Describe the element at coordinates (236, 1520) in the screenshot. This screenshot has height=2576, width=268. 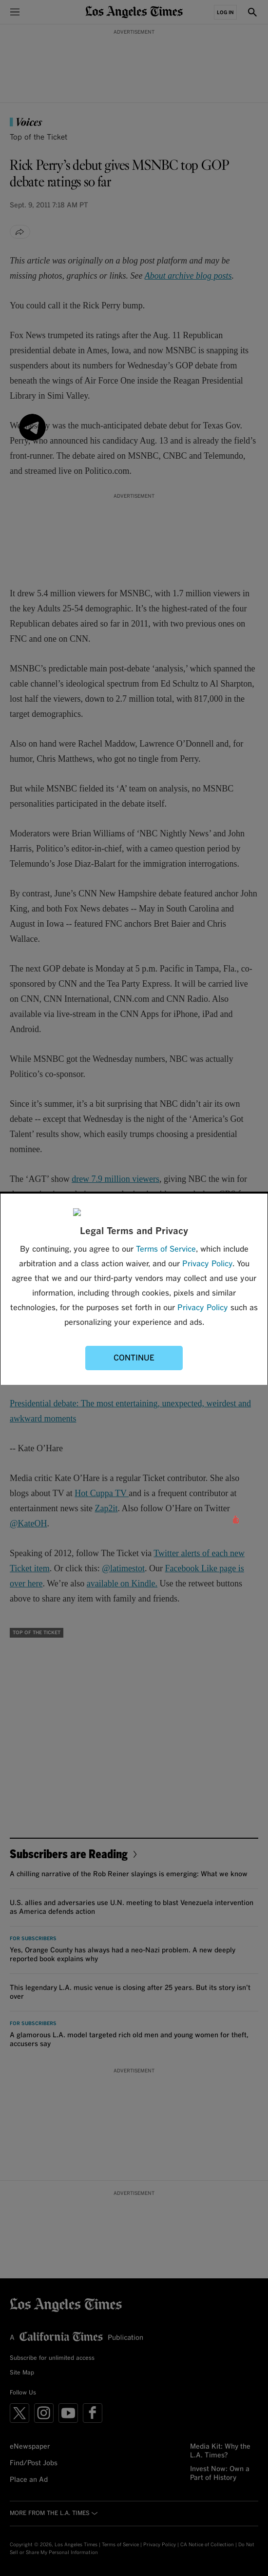
I see `laundry or cleaning product category` at that location.